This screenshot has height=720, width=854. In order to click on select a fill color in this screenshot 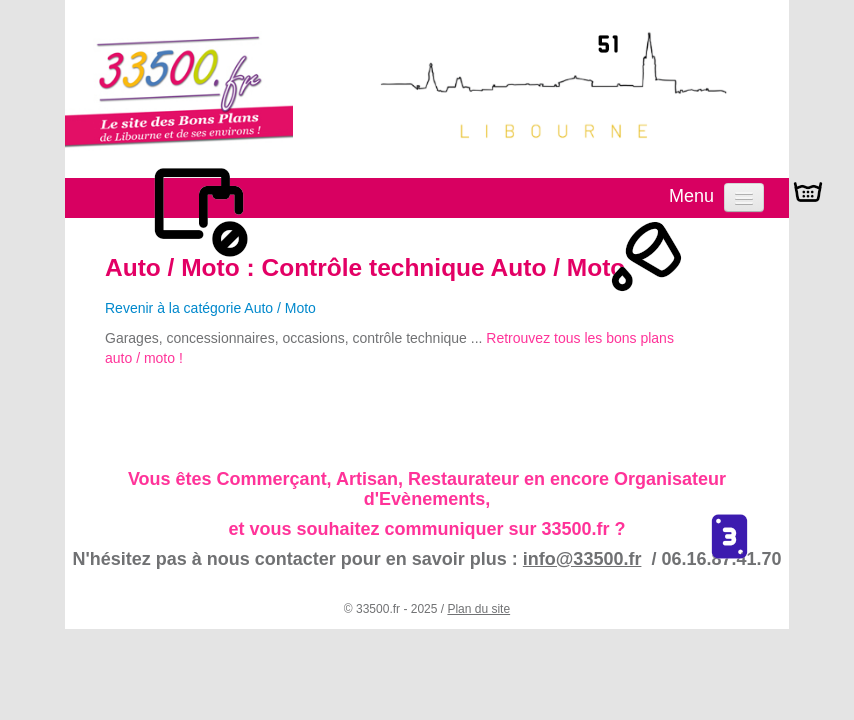, I will do `click(646, 256)`.